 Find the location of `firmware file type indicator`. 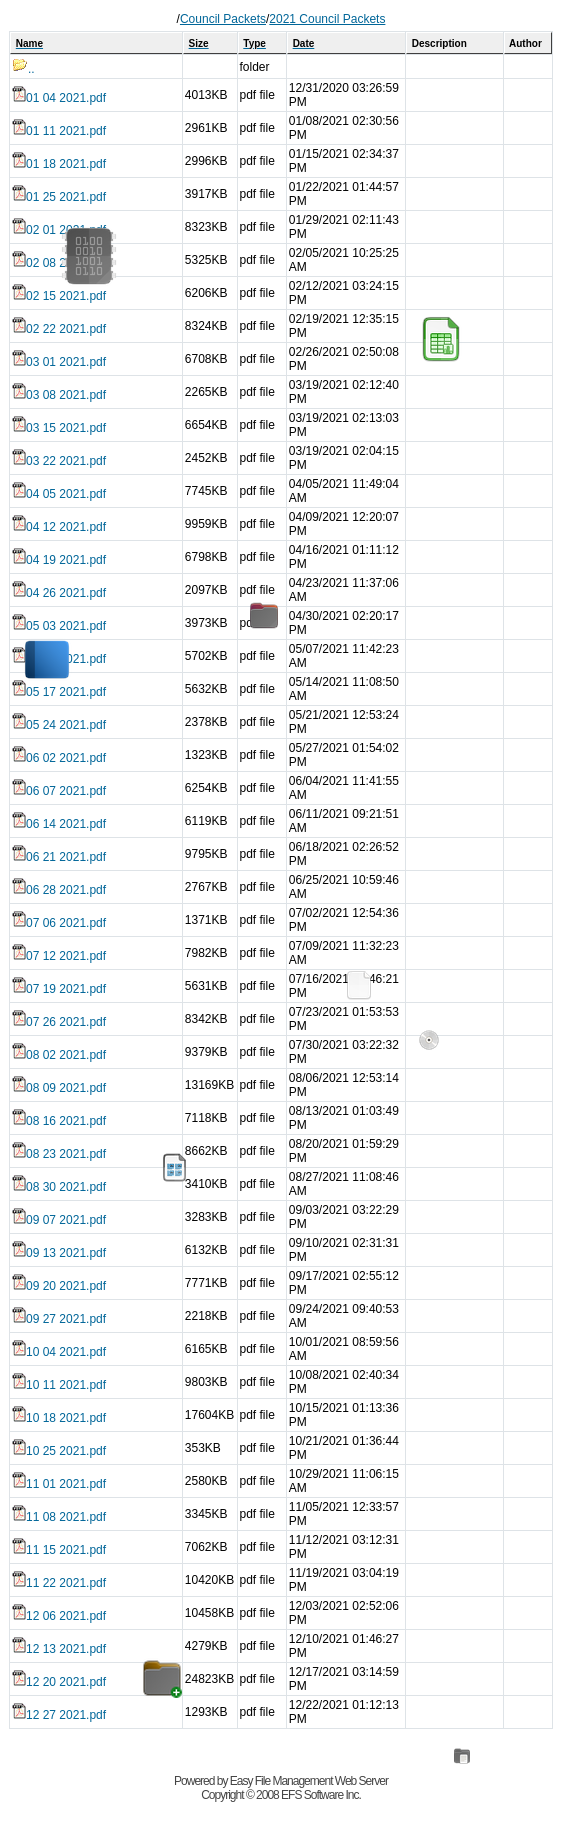

firmware file type indicator is located at coordinates (89, 256).